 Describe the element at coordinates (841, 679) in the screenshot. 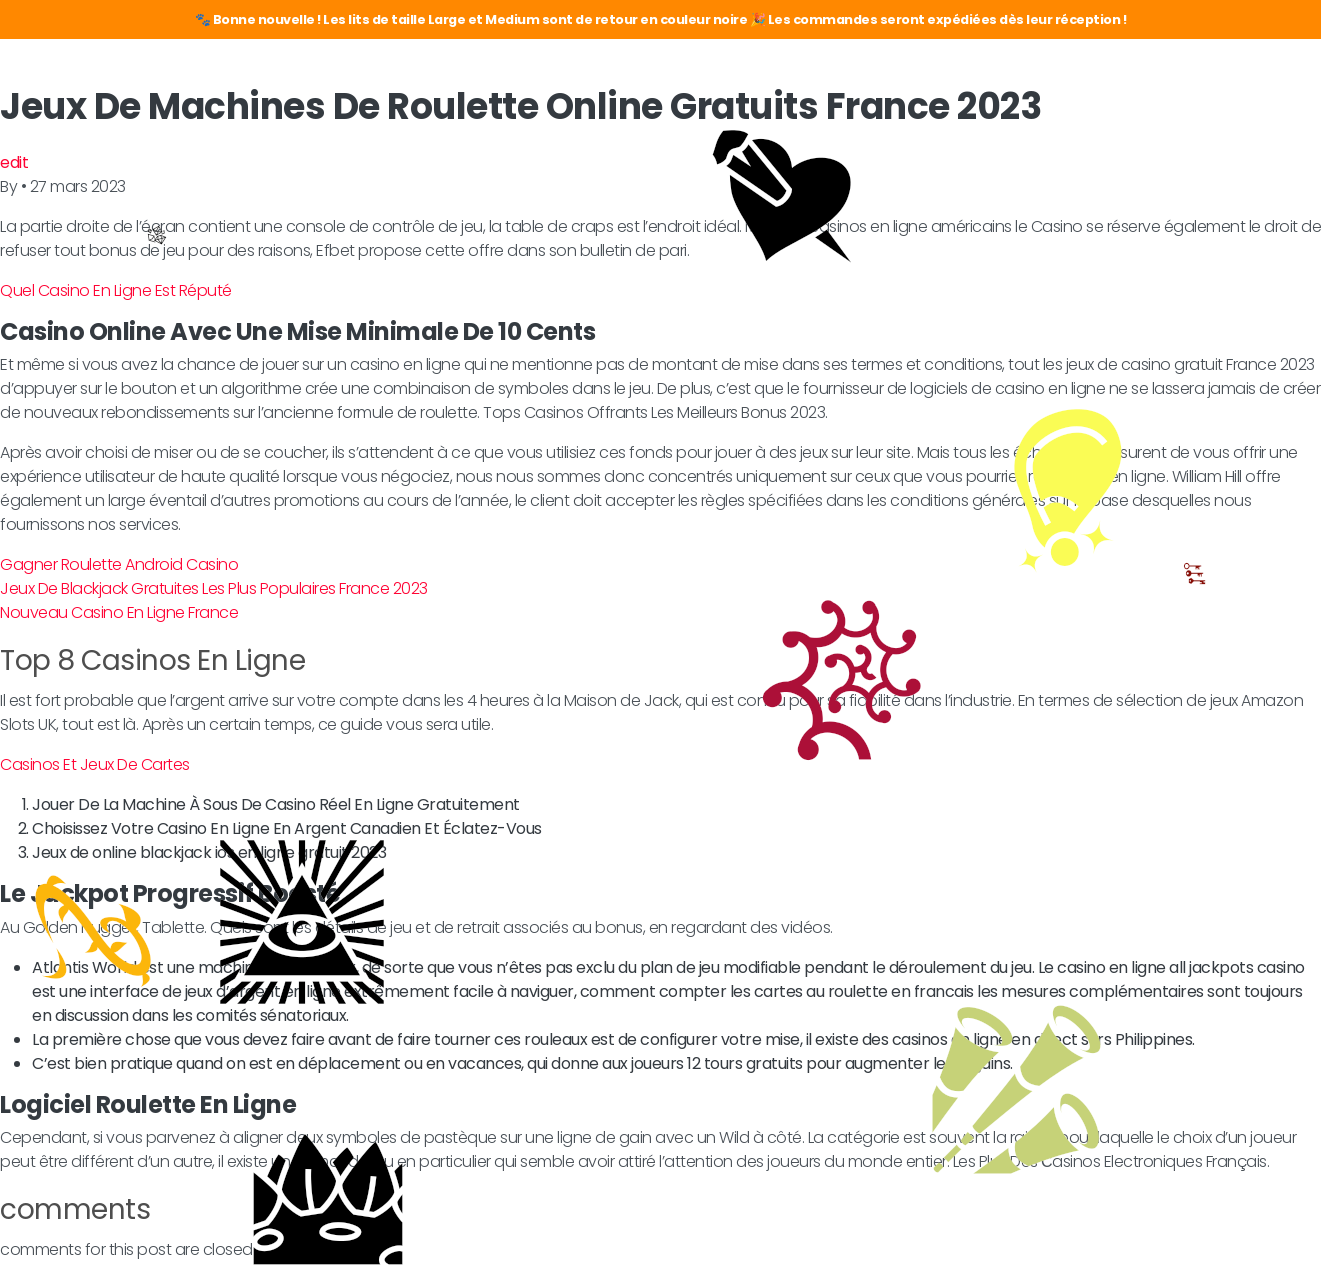

I see `decorative flourish or ornamental design element` at that location.